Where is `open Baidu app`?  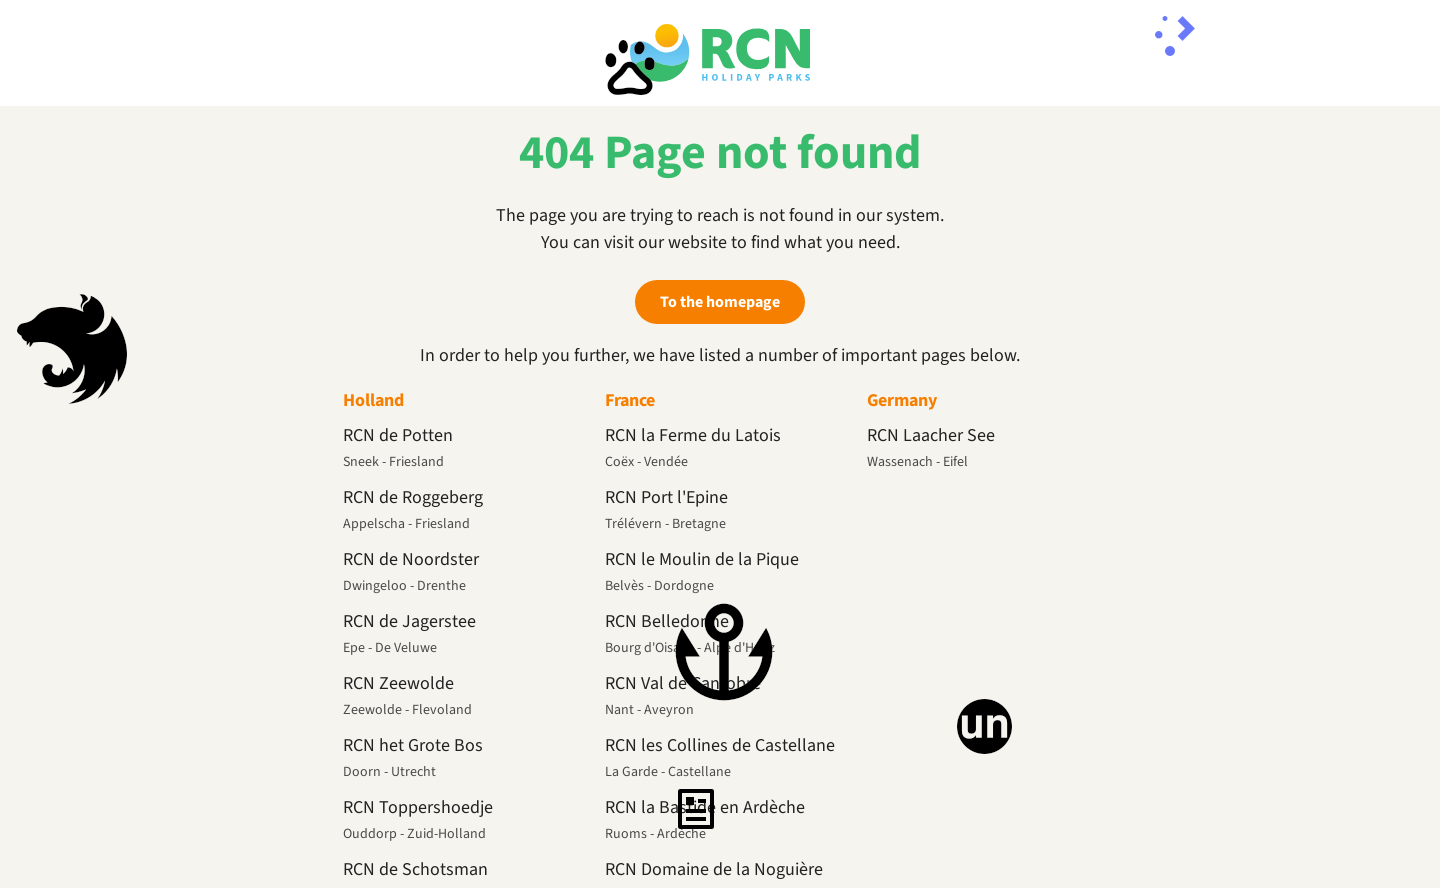 open Baidu app is located at coordinates (630, 67).